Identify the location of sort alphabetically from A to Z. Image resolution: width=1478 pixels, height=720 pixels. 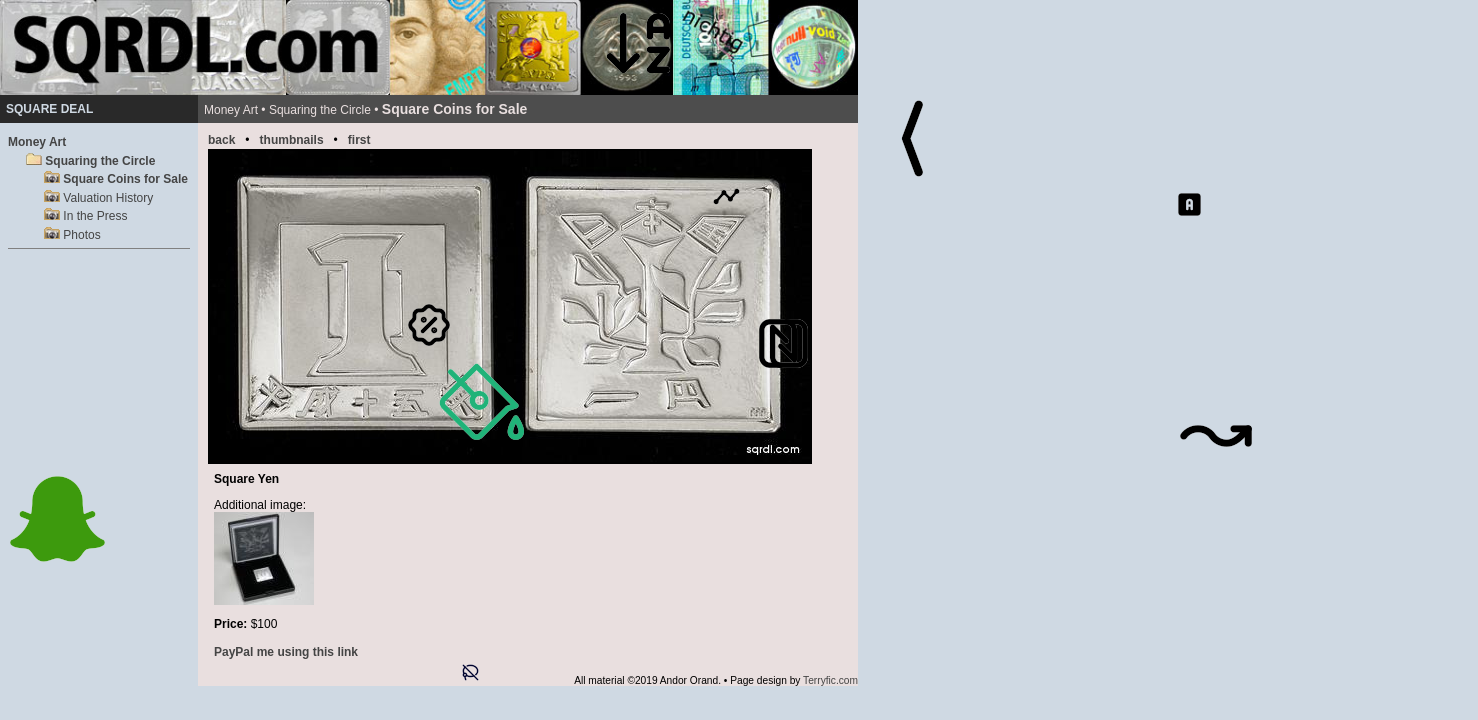
(640, 43).